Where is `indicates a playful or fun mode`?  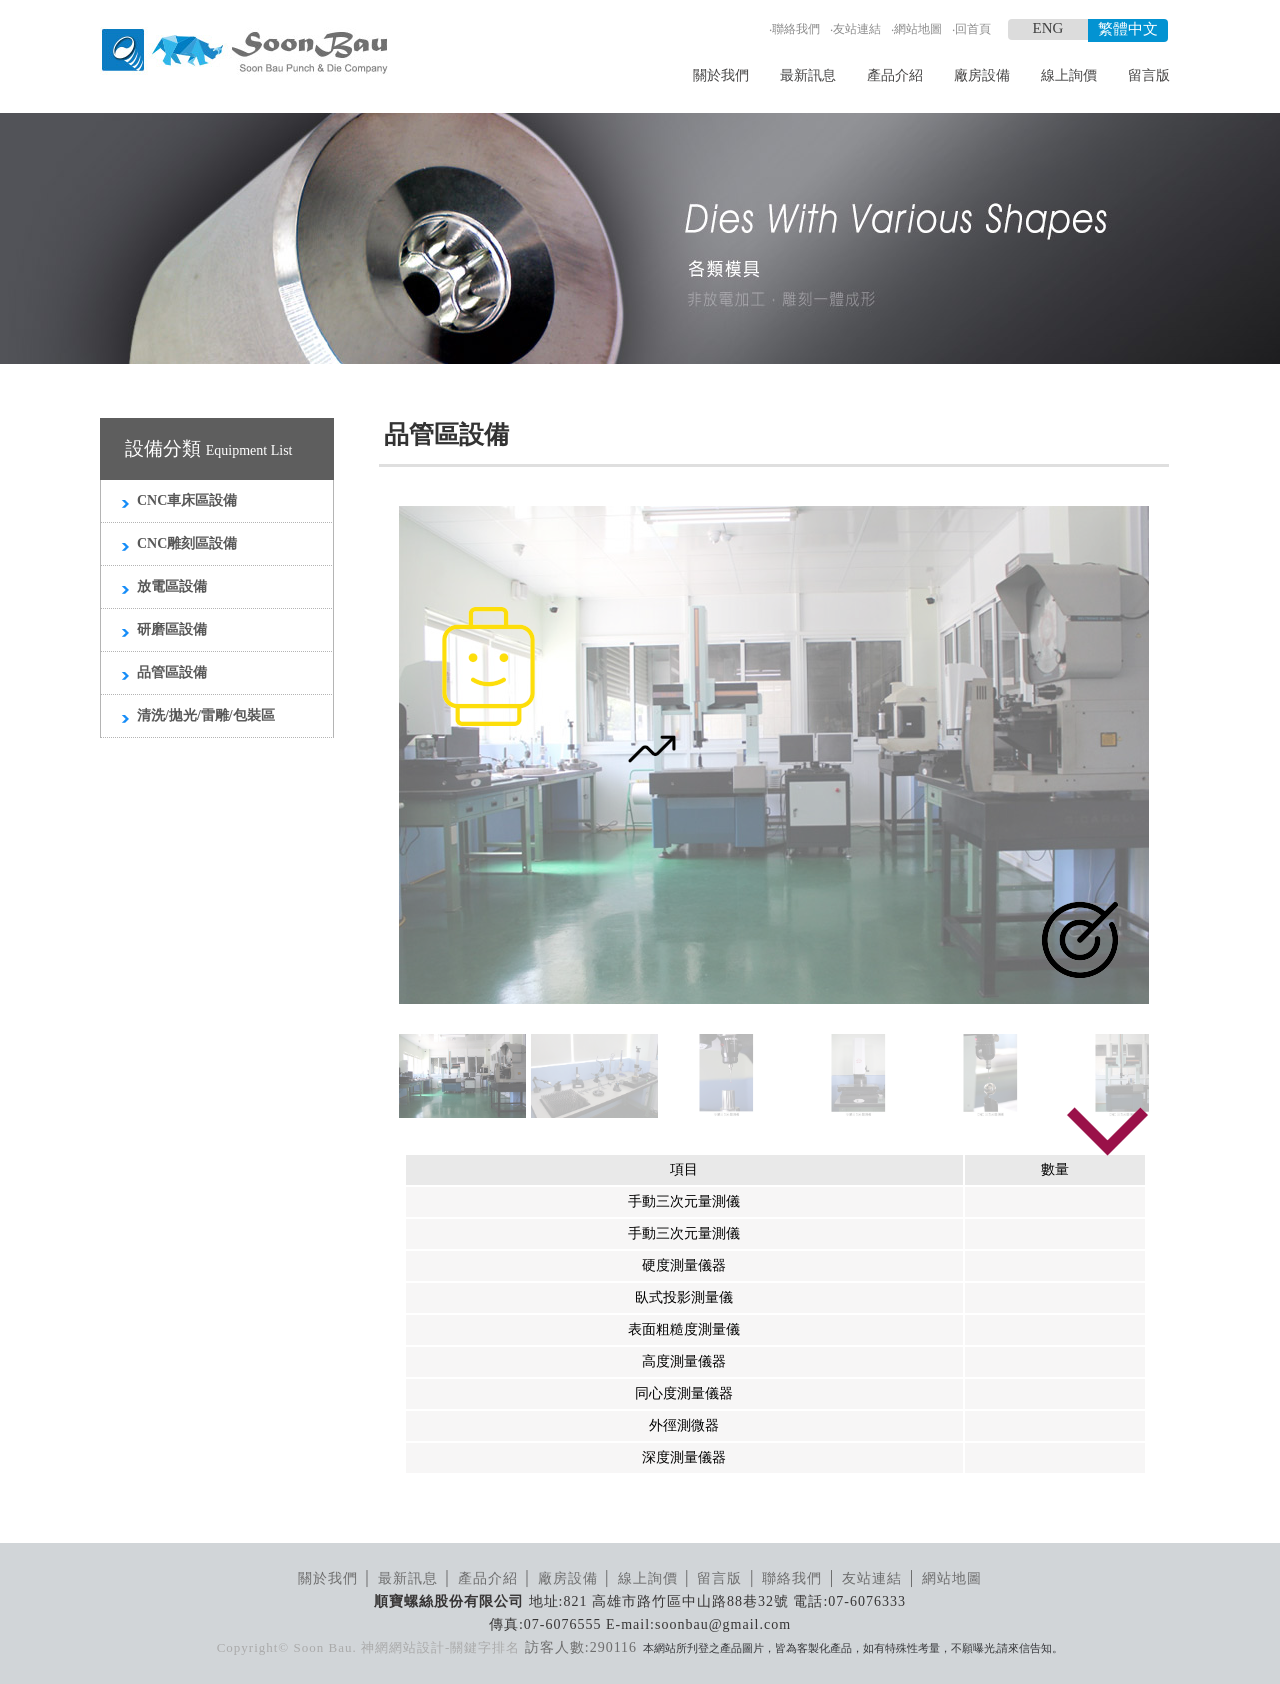
indicates a playful or fun mode is located at coordinates (488, 666).